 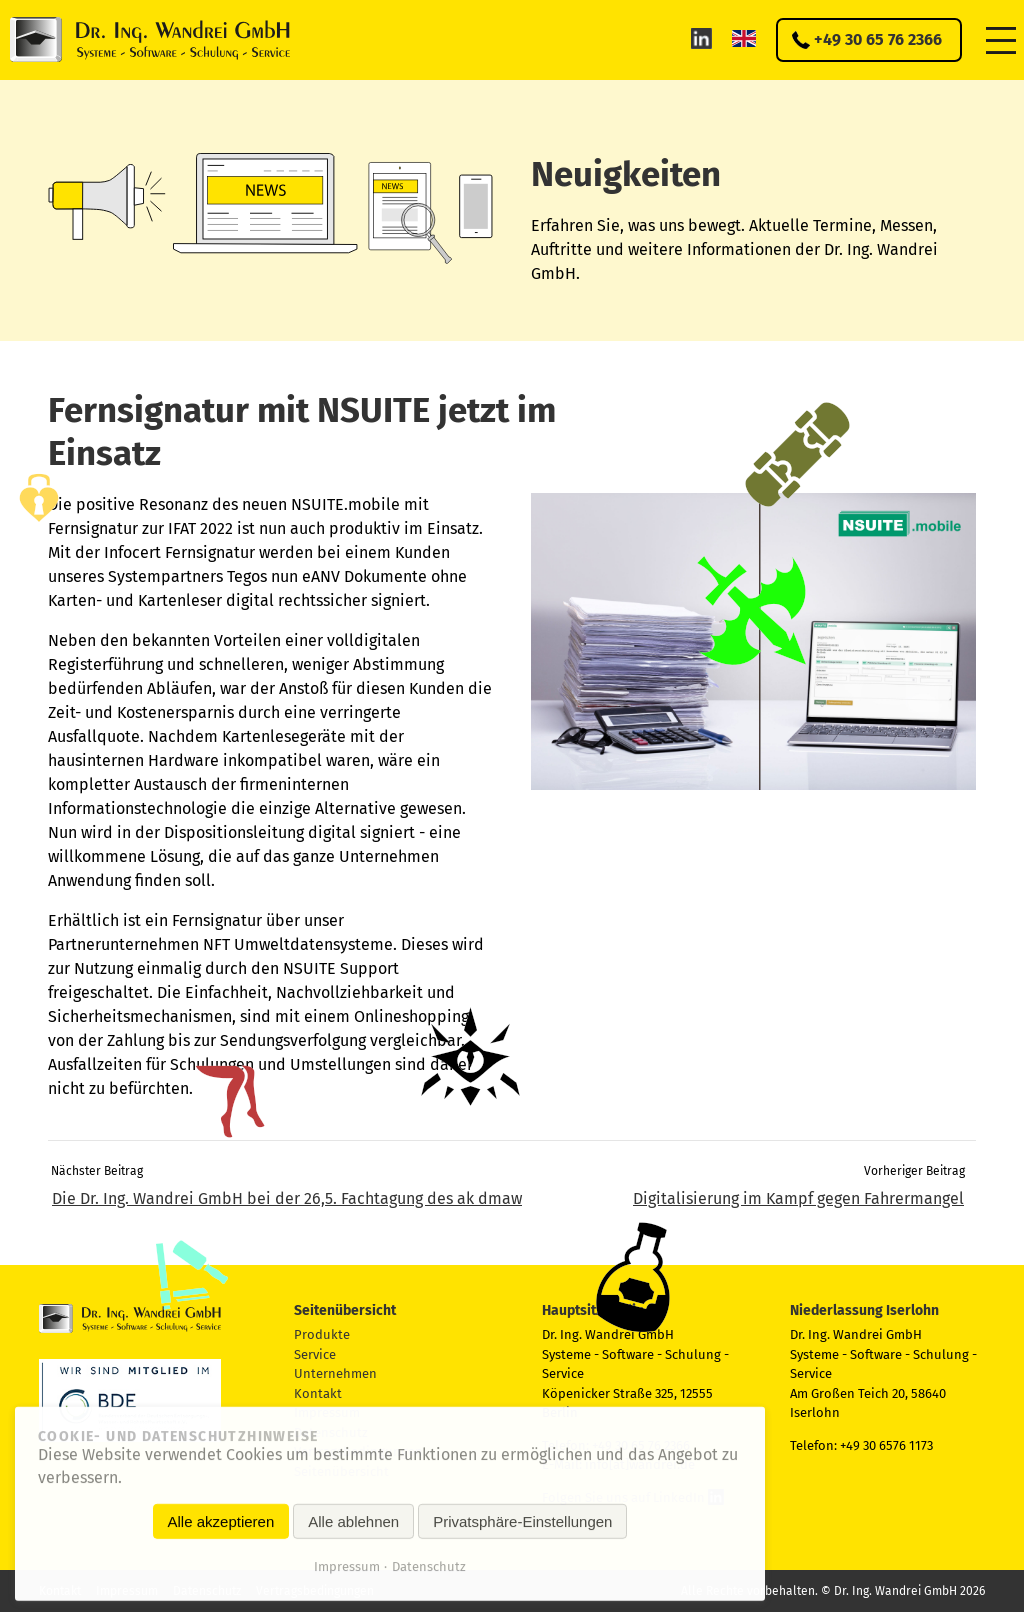 What do you see at coordinates (230, 1102) in the screenshot?
I see `select female character legs or lower body` at bounding box center [230, 1102].